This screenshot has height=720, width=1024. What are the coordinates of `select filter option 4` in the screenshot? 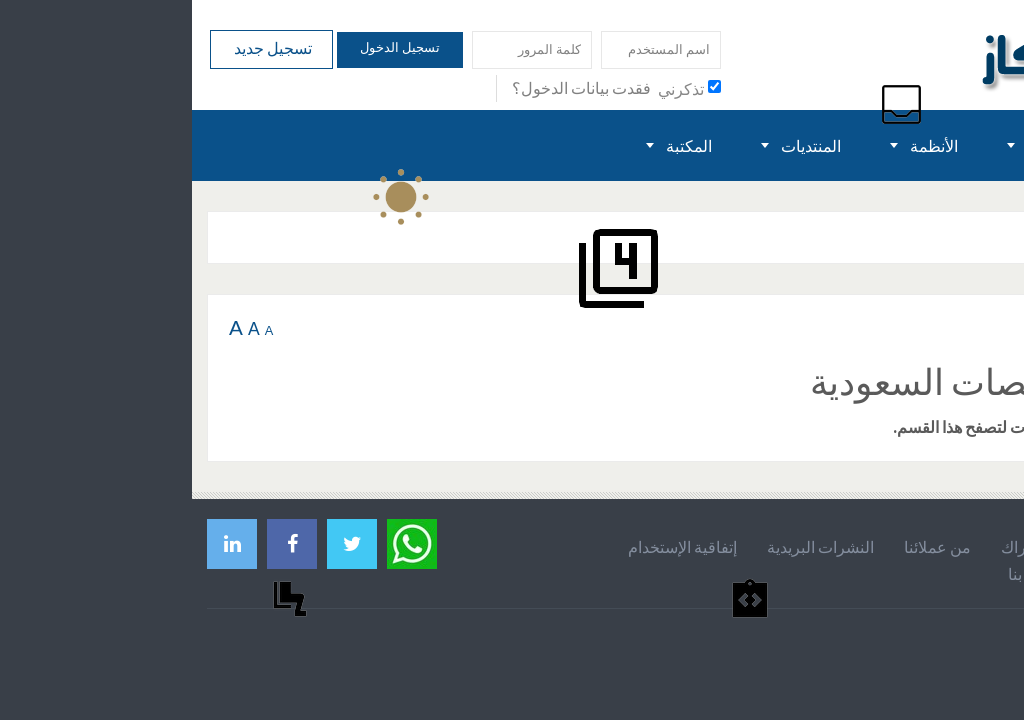 It's located at (618, 268).